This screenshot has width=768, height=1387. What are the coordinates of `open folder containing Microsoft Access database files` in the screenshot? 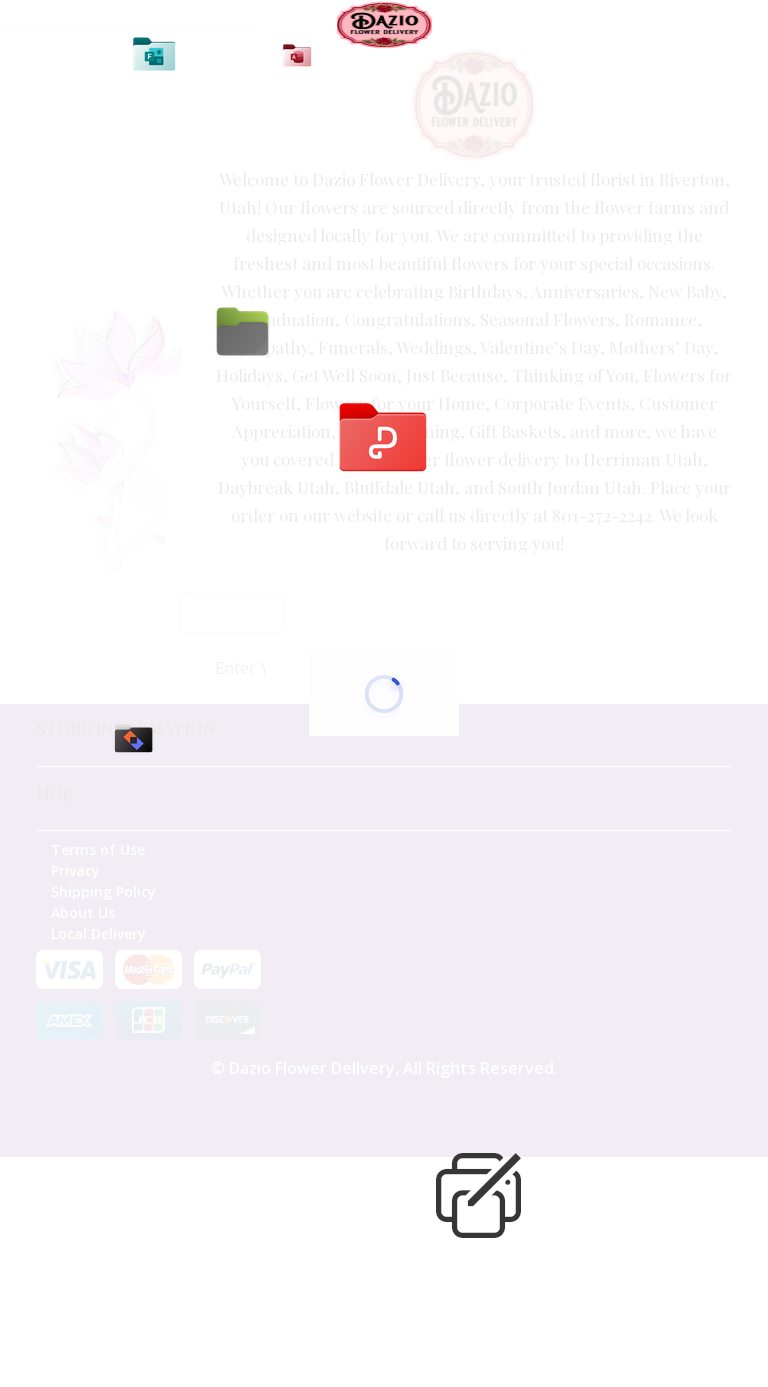 It's located at (297, 56).